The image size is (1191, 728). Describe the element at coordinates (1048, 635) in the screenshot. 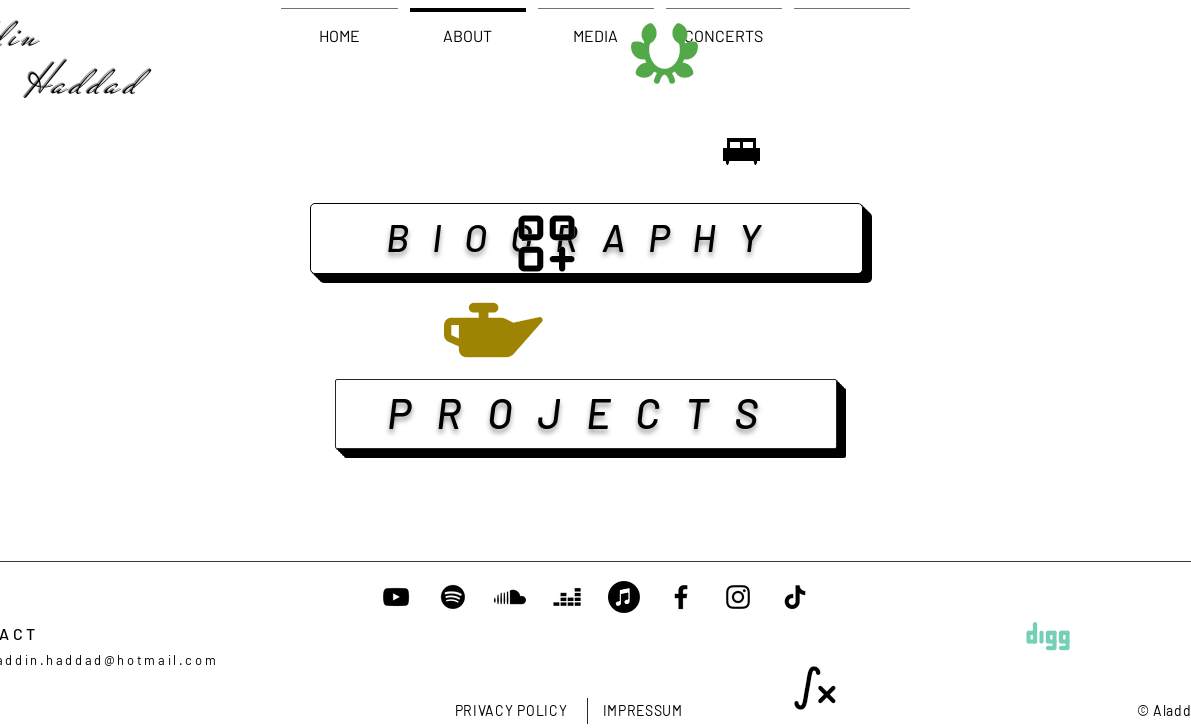

I see `link to digg social news platform` at that location.